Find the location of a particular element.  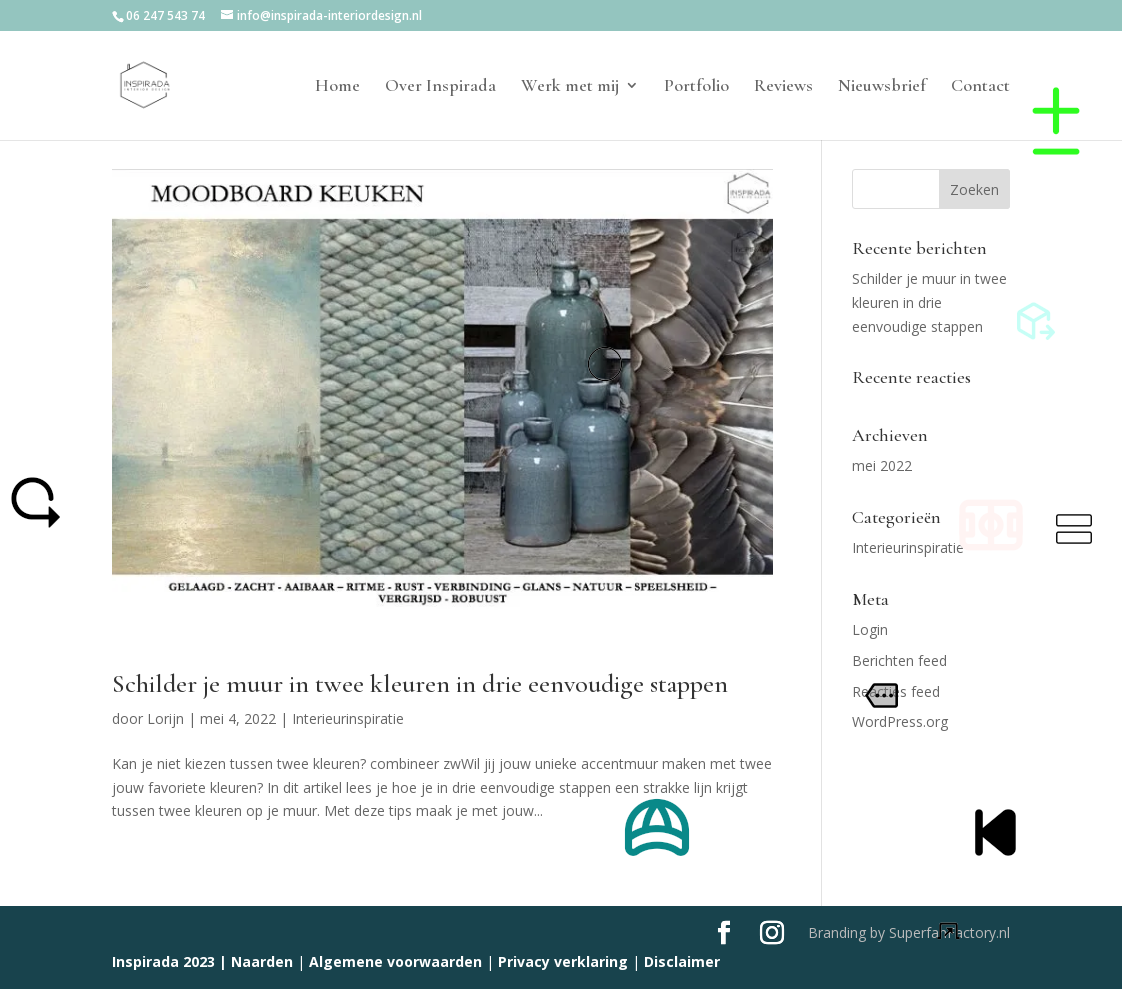

browse hats or headwear category is located at coordinates (657, 831).